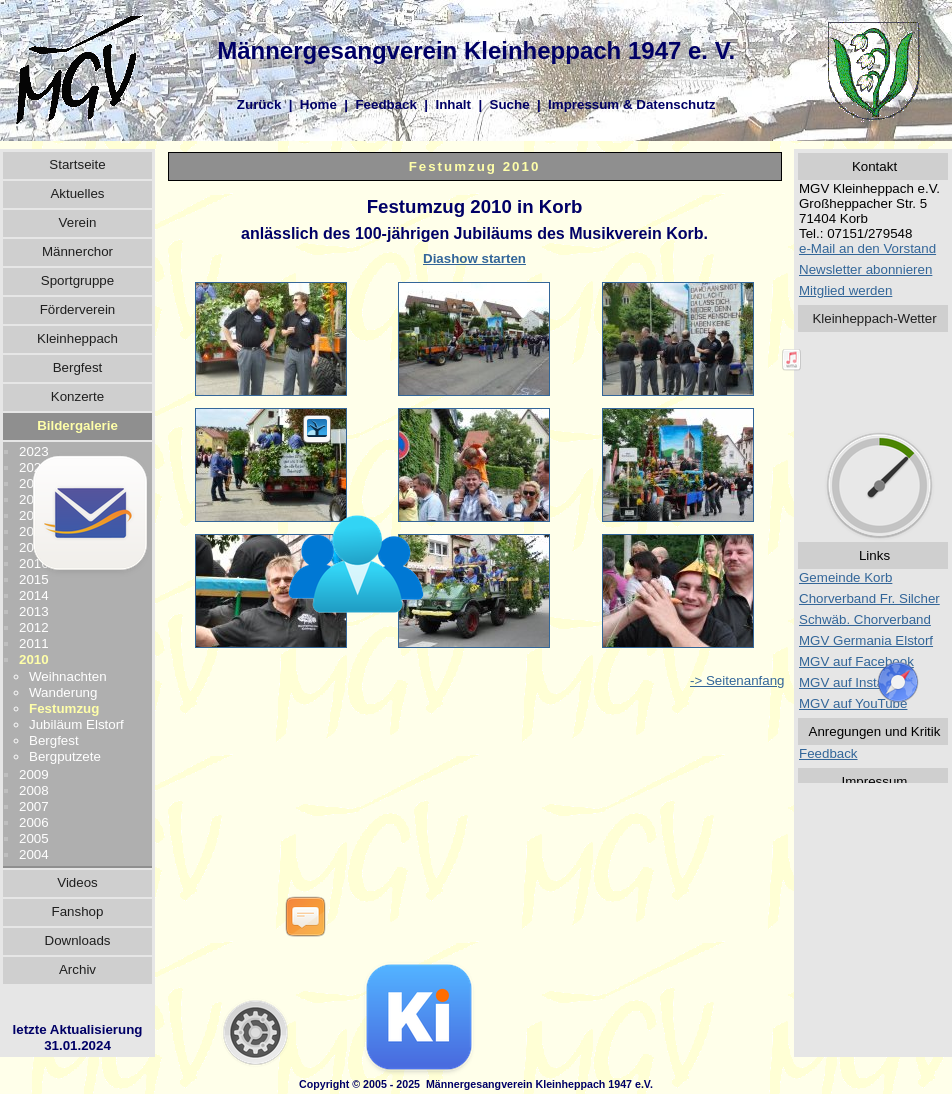  What do you see at coordinates (356, 564) in the screenshot?
I see `open the community app` at bounding box center [356, 564].